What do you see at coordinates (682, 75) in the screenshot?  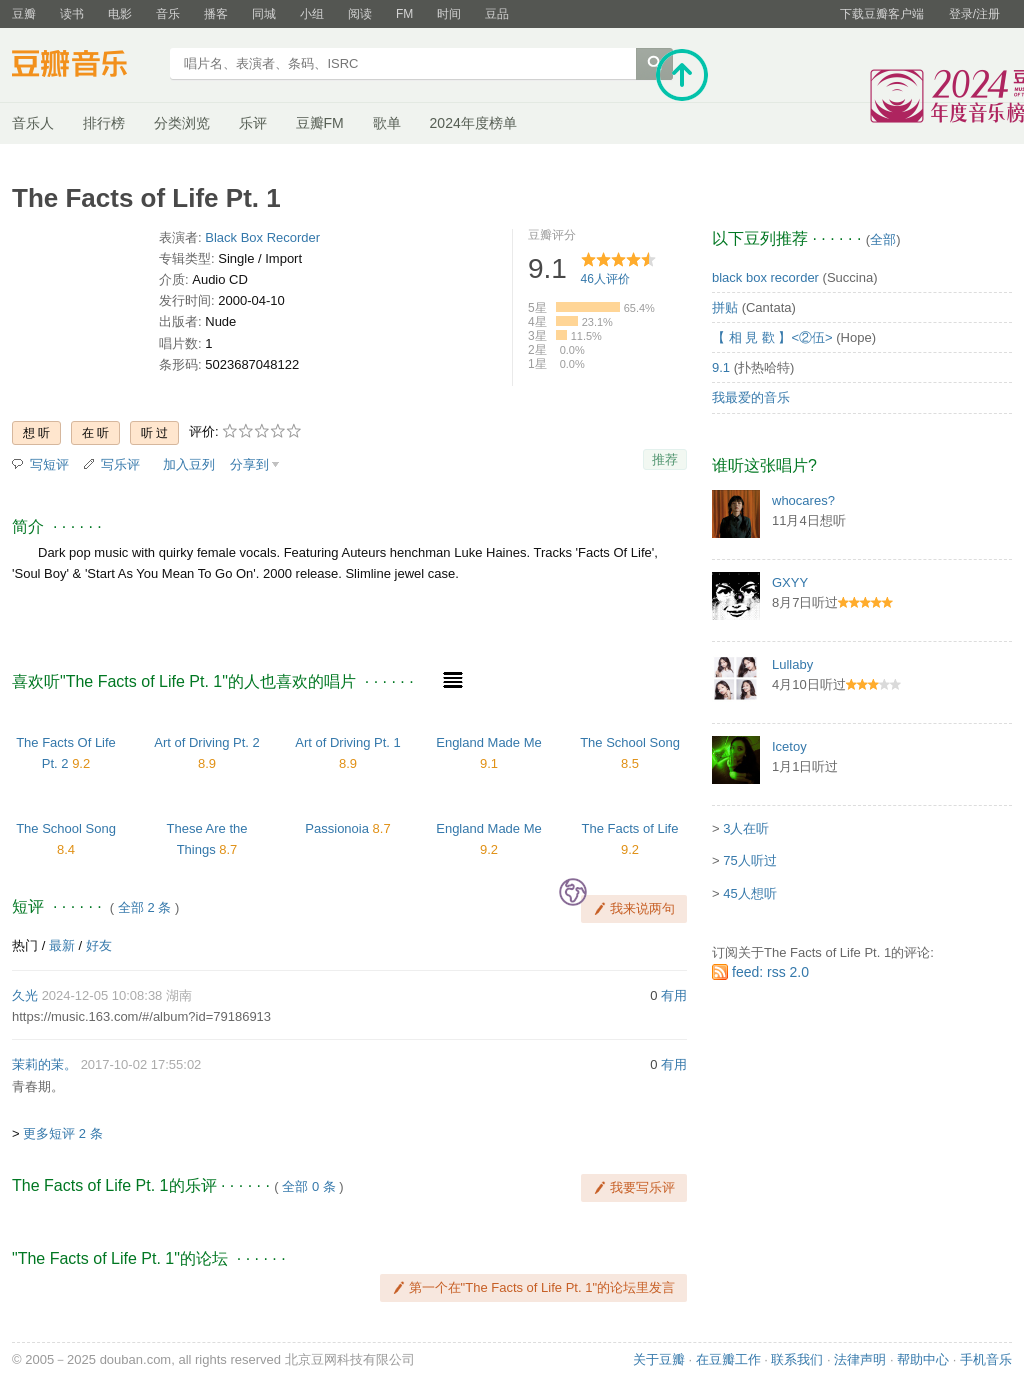 I see `scroll to top of page` at bounding box center [682, 75].